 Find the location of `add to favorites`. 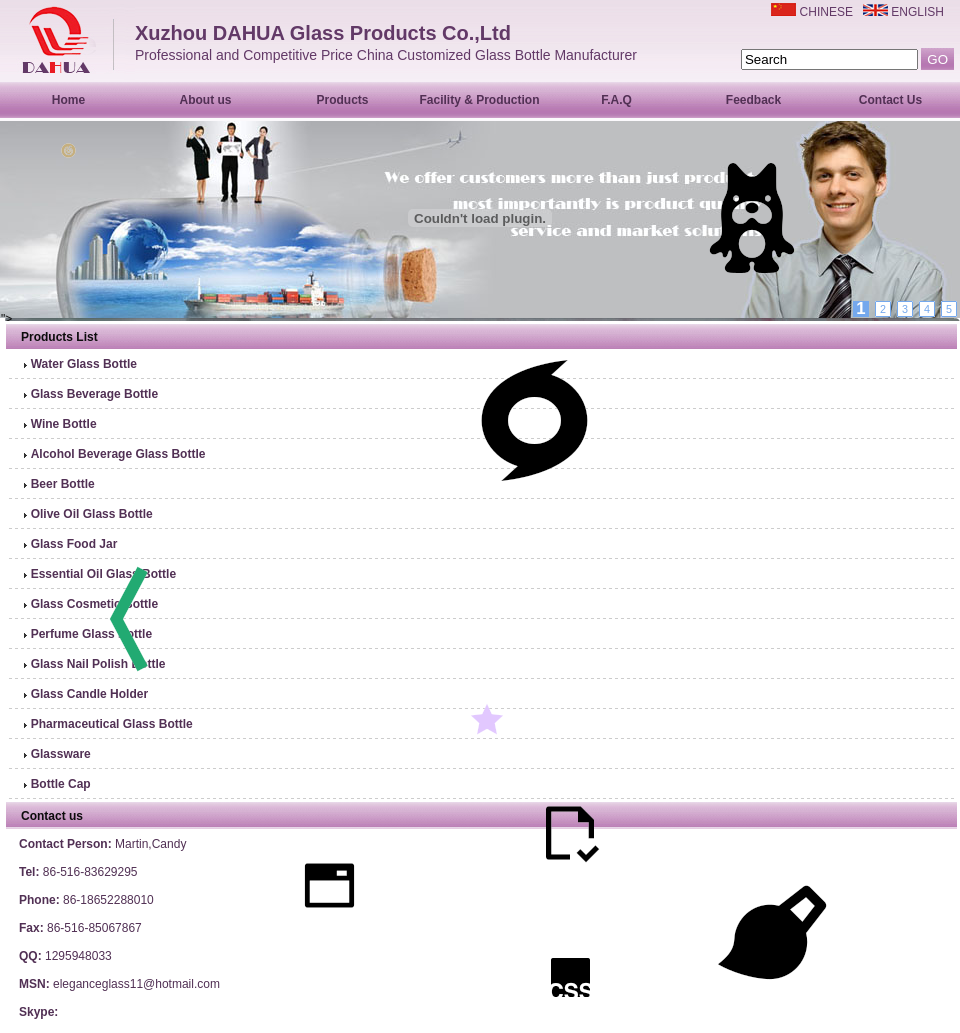

add to favorites is located at coordinates (487, 720).